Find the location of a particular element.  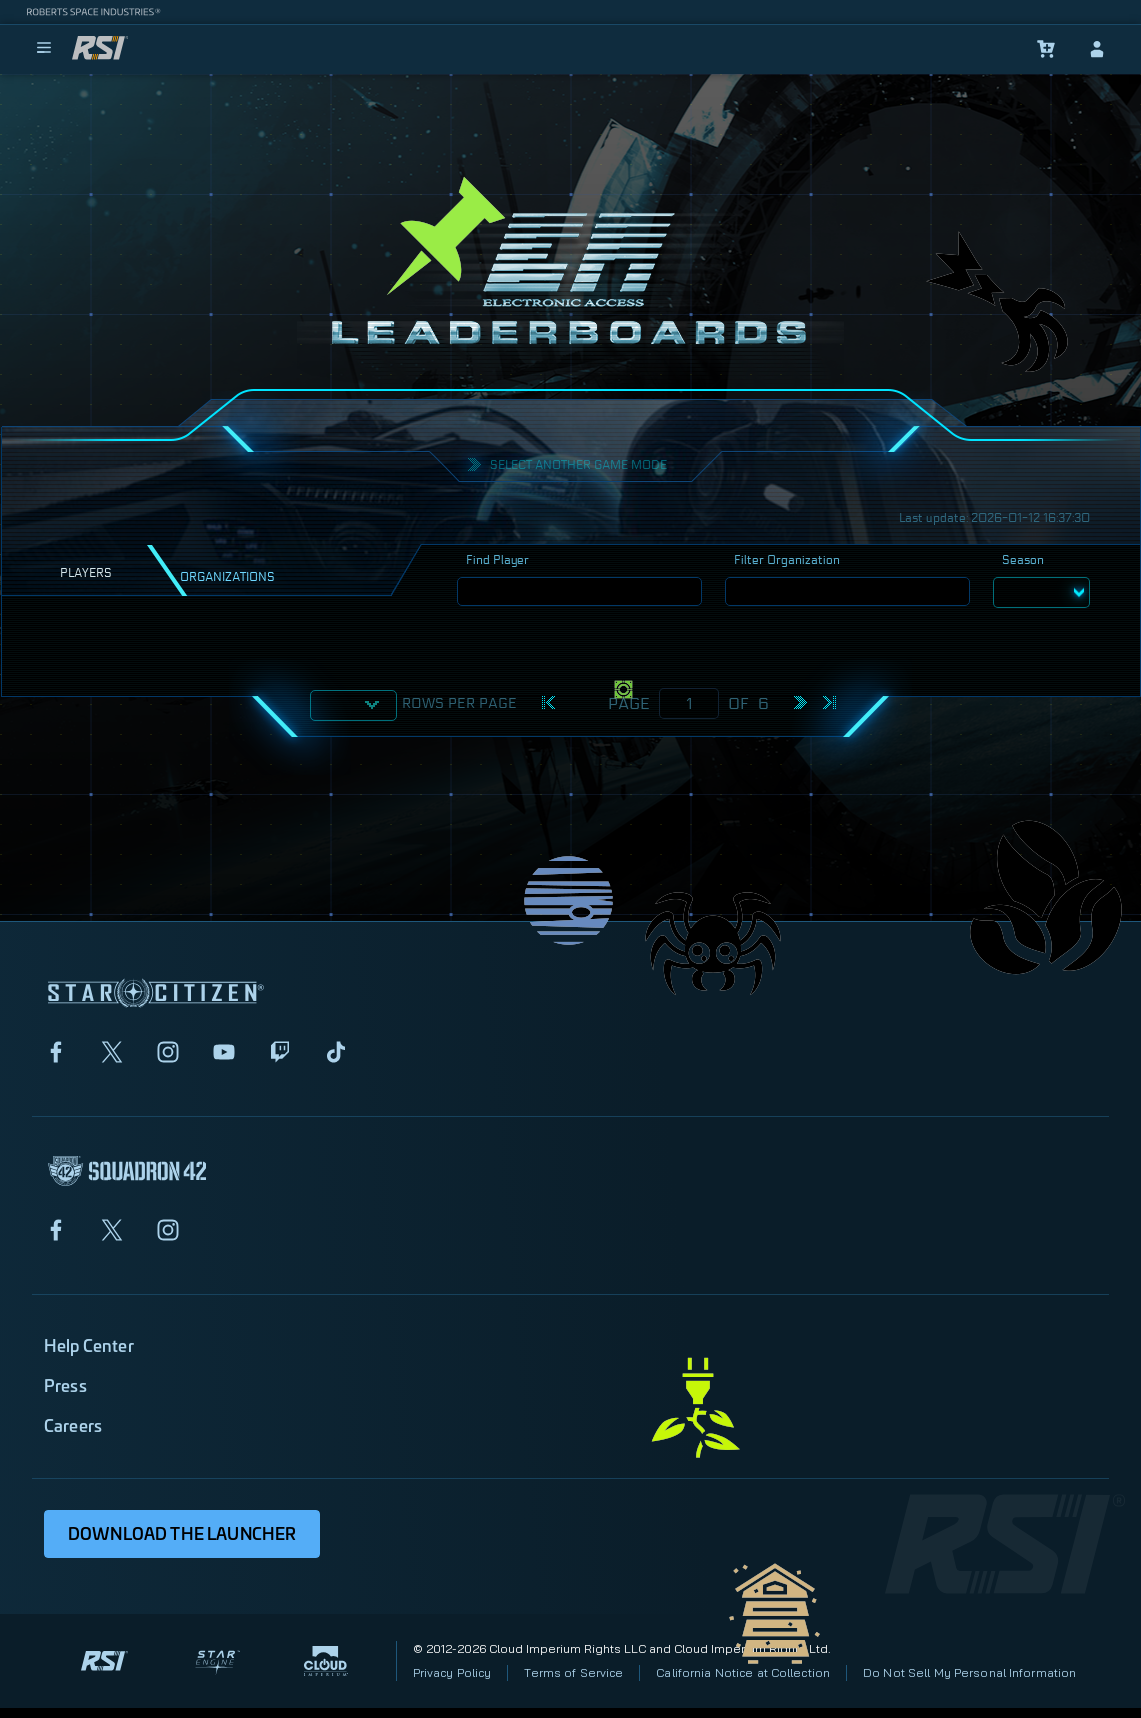

bird foot or talon game element is located at coordinates (996, 301).